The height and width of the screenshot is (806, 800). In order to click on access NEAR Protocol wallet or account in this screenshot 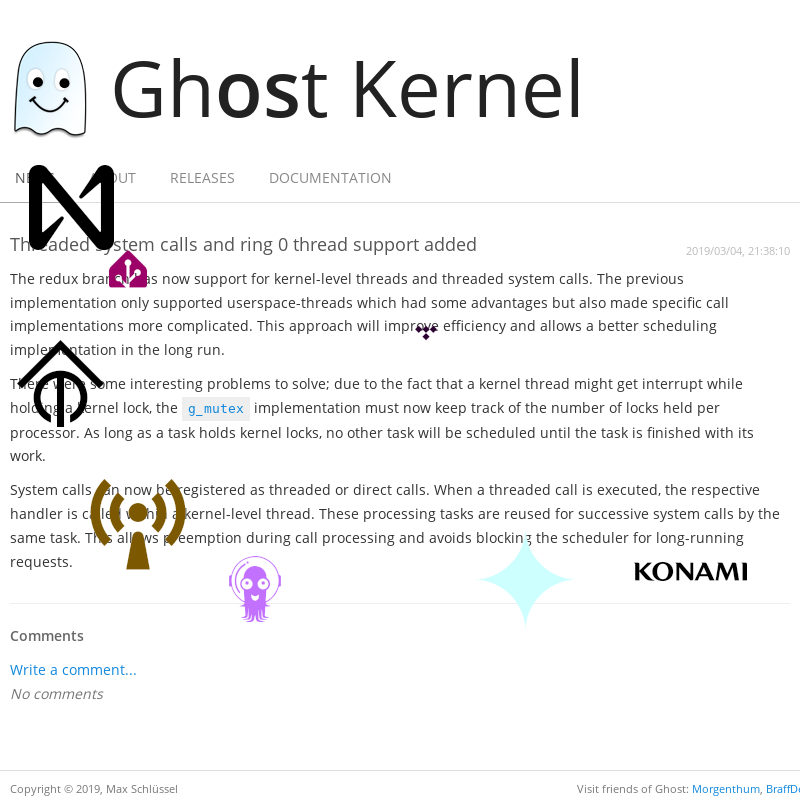, I will do `click(71, 207)`.